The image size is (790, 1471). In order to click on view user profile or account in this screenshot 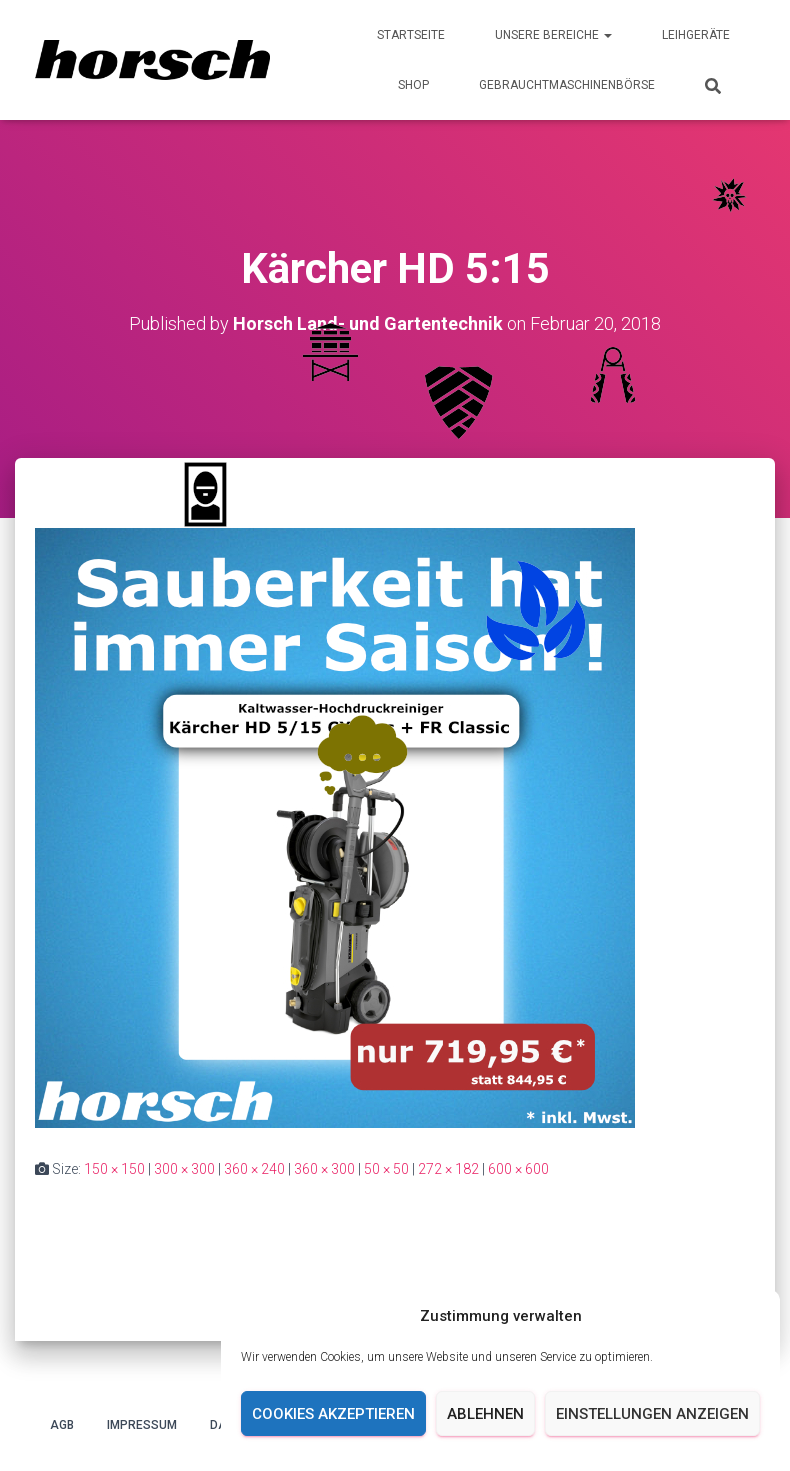, I will do `click(205, 494)`.